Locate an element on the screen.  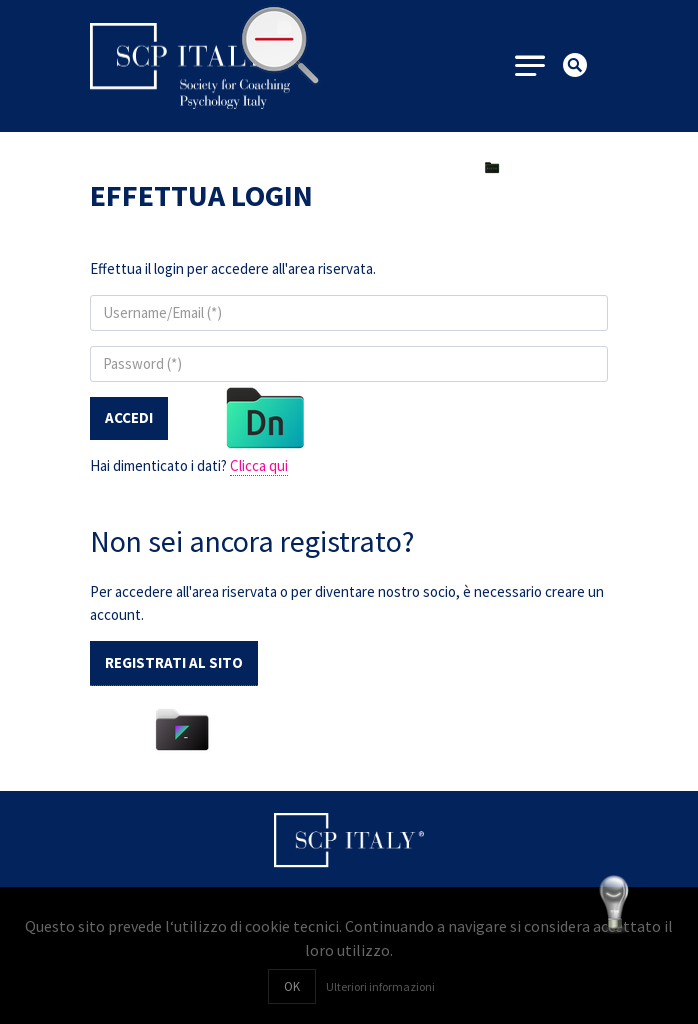
zoom out on file preview is located at coordinates (279, 44).